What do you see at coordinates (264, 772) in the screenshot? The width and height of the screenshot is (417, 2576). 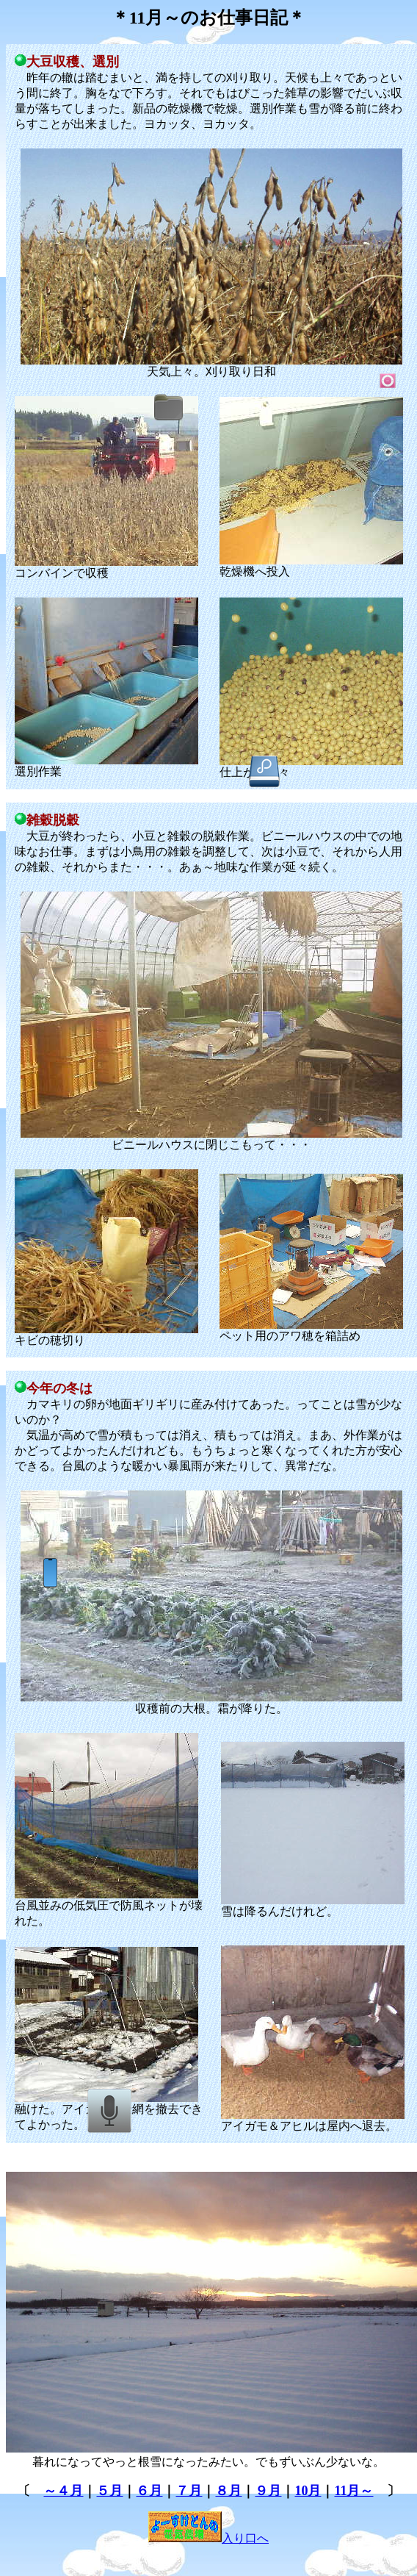 I see `Promise Technology storage device or RAID controller` at bounding box center [264, 772].